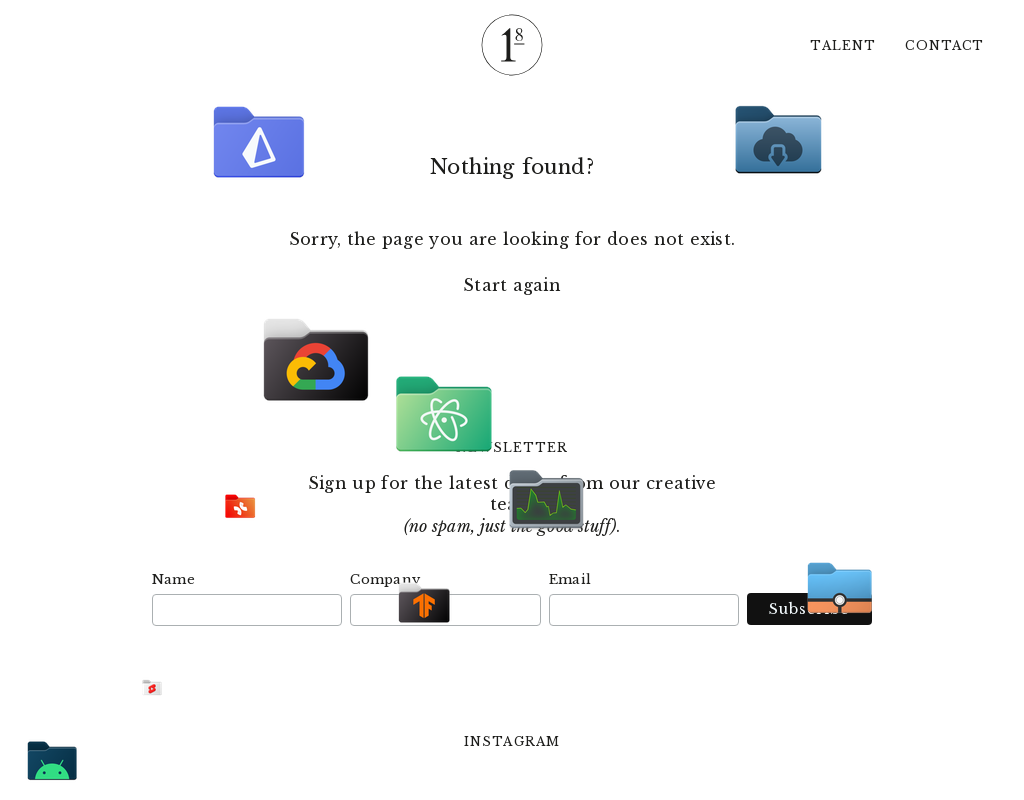 This screenshot has width=1024, height=800. What do you see at coordinates (546, 501) in the screenshot?
I see `open task manager files folder` at bounding box center [546, 501].